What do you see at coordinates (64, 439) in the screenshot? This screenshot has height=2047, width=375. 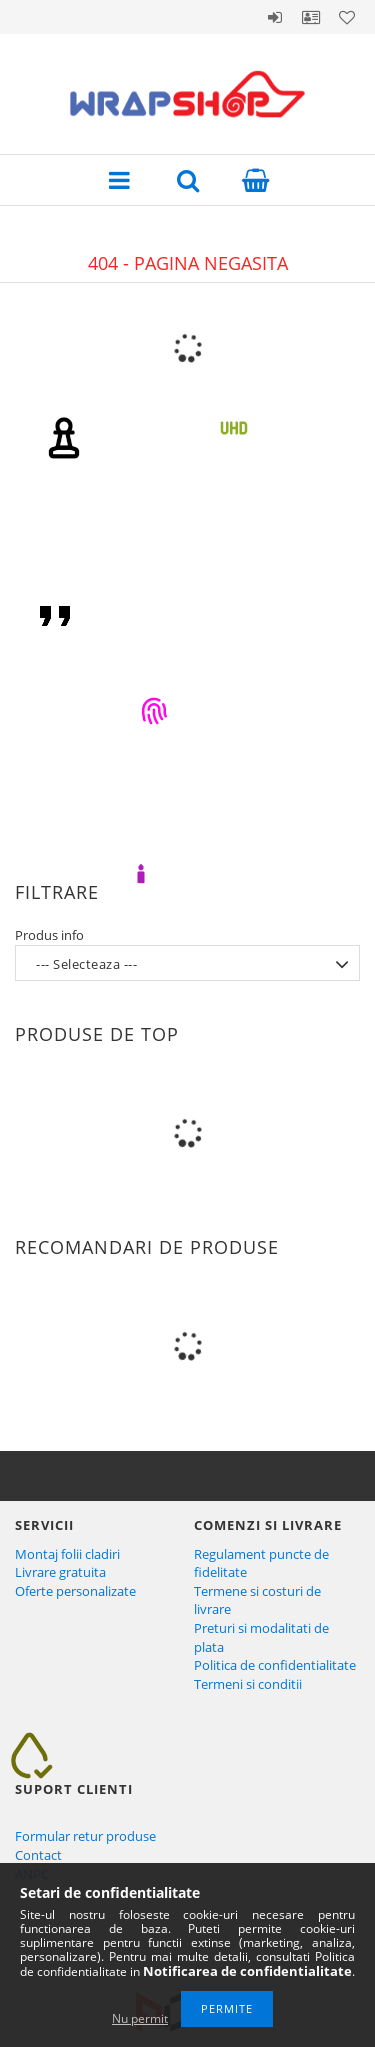 I see `play chess or board games` at bounding box center [64, 439].